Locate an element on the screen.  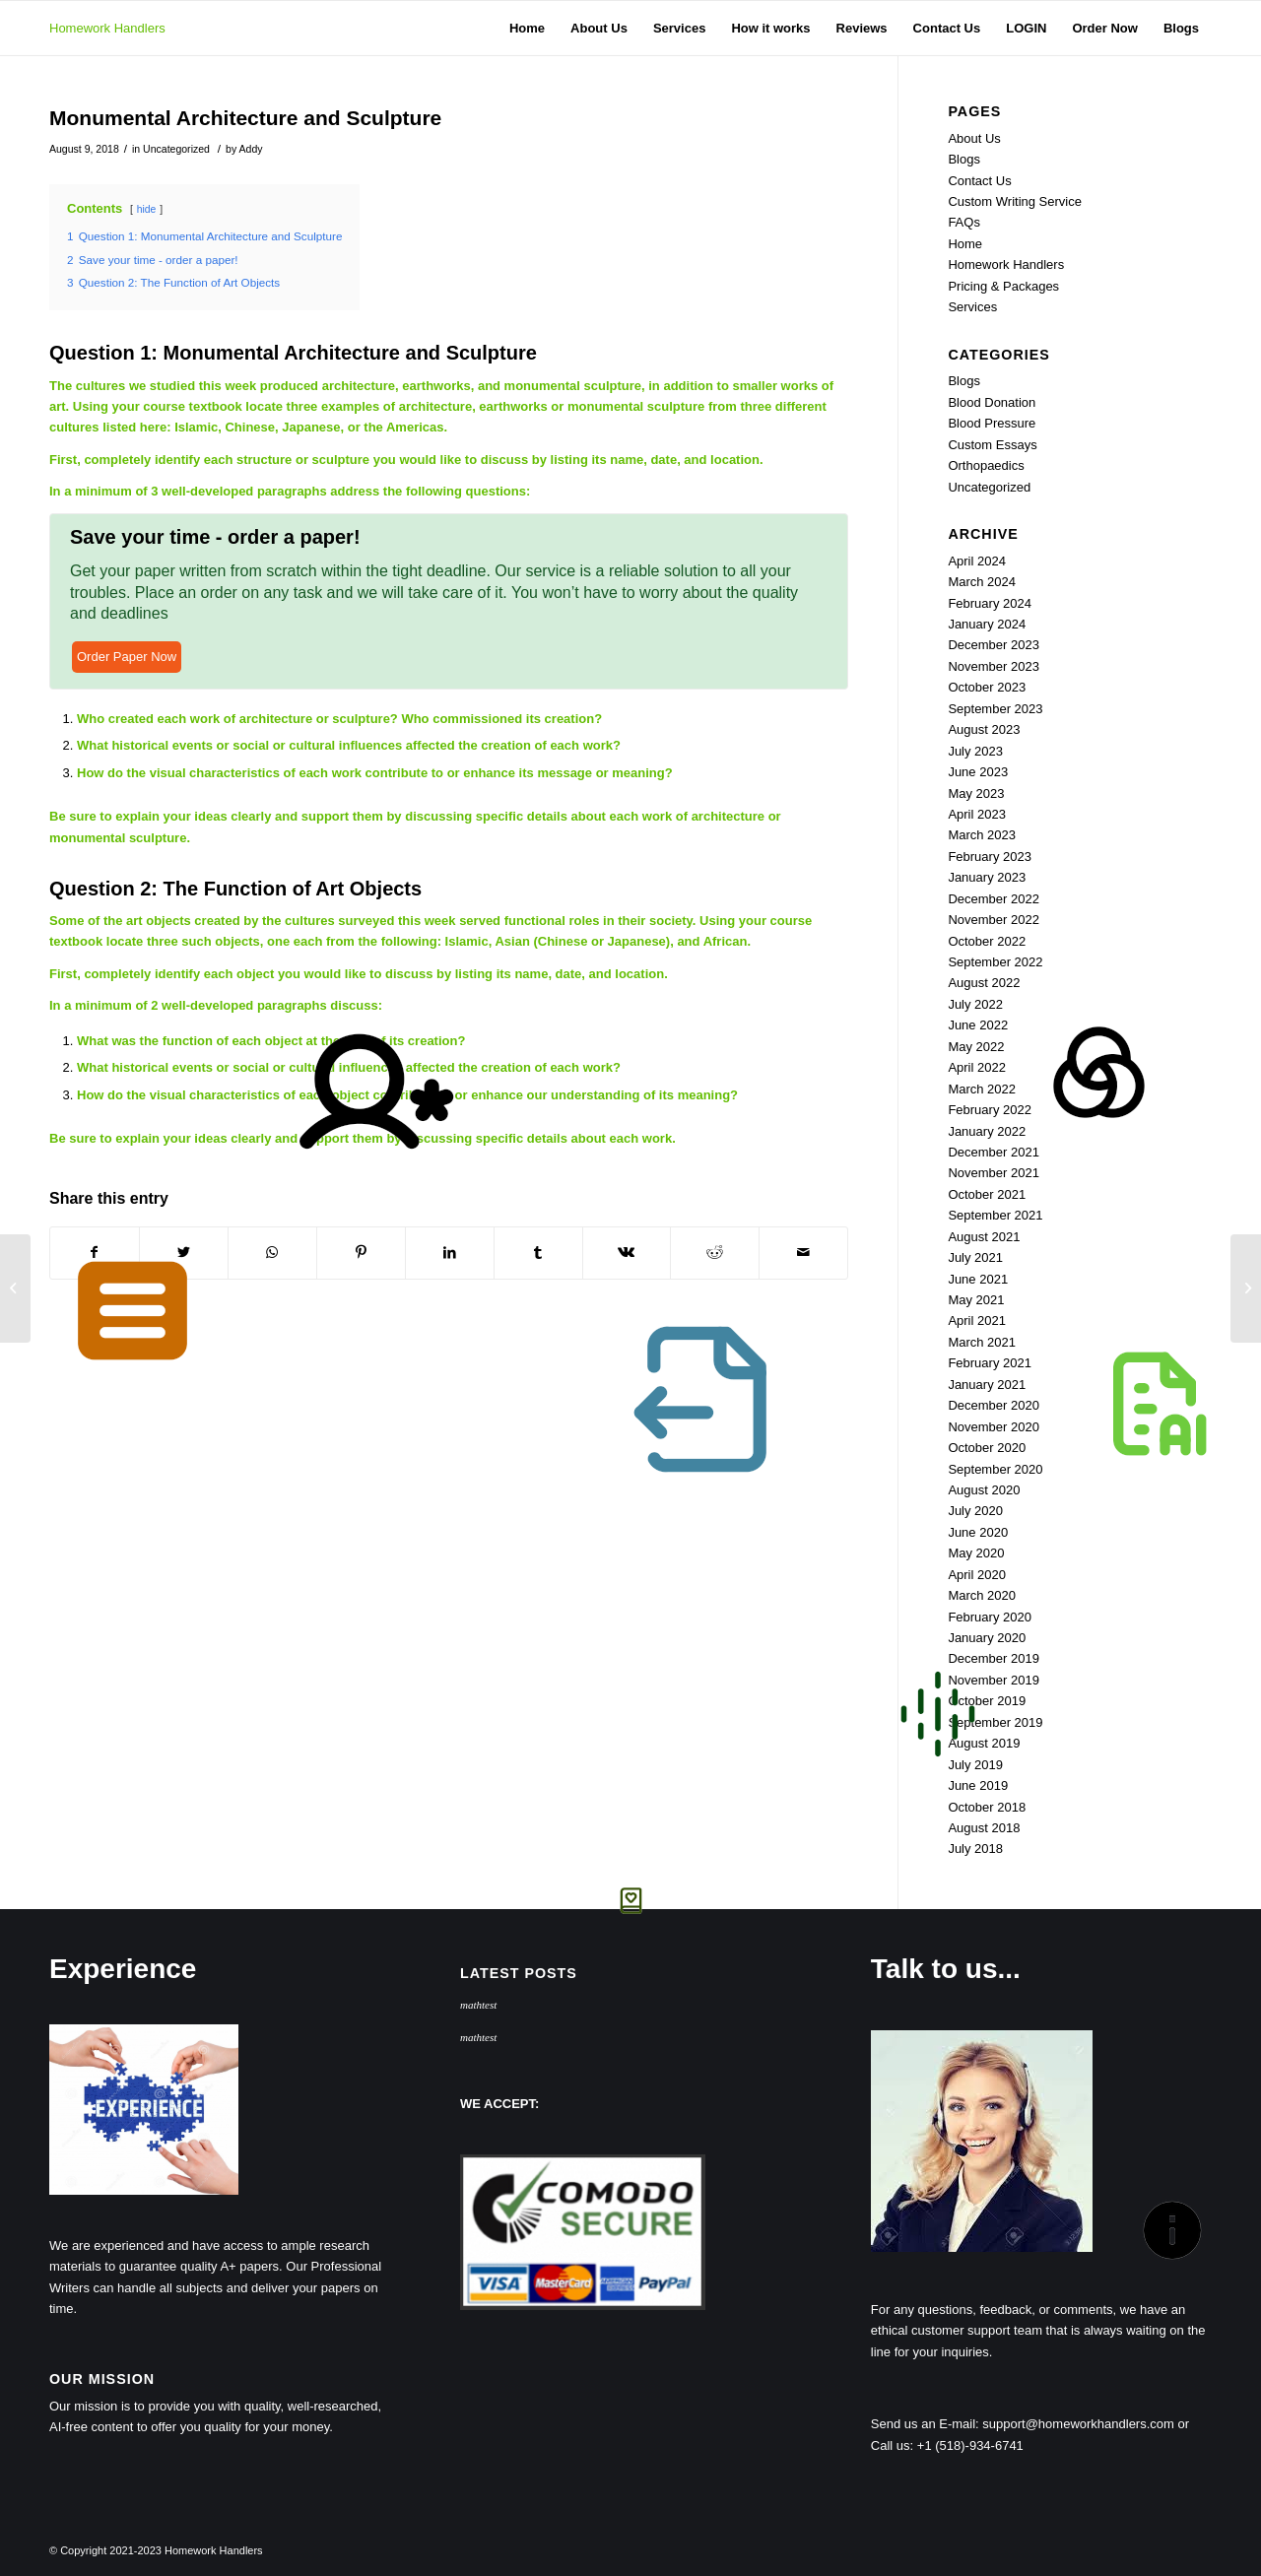
open AI-generated document is located at coordinates (1155, 1404).